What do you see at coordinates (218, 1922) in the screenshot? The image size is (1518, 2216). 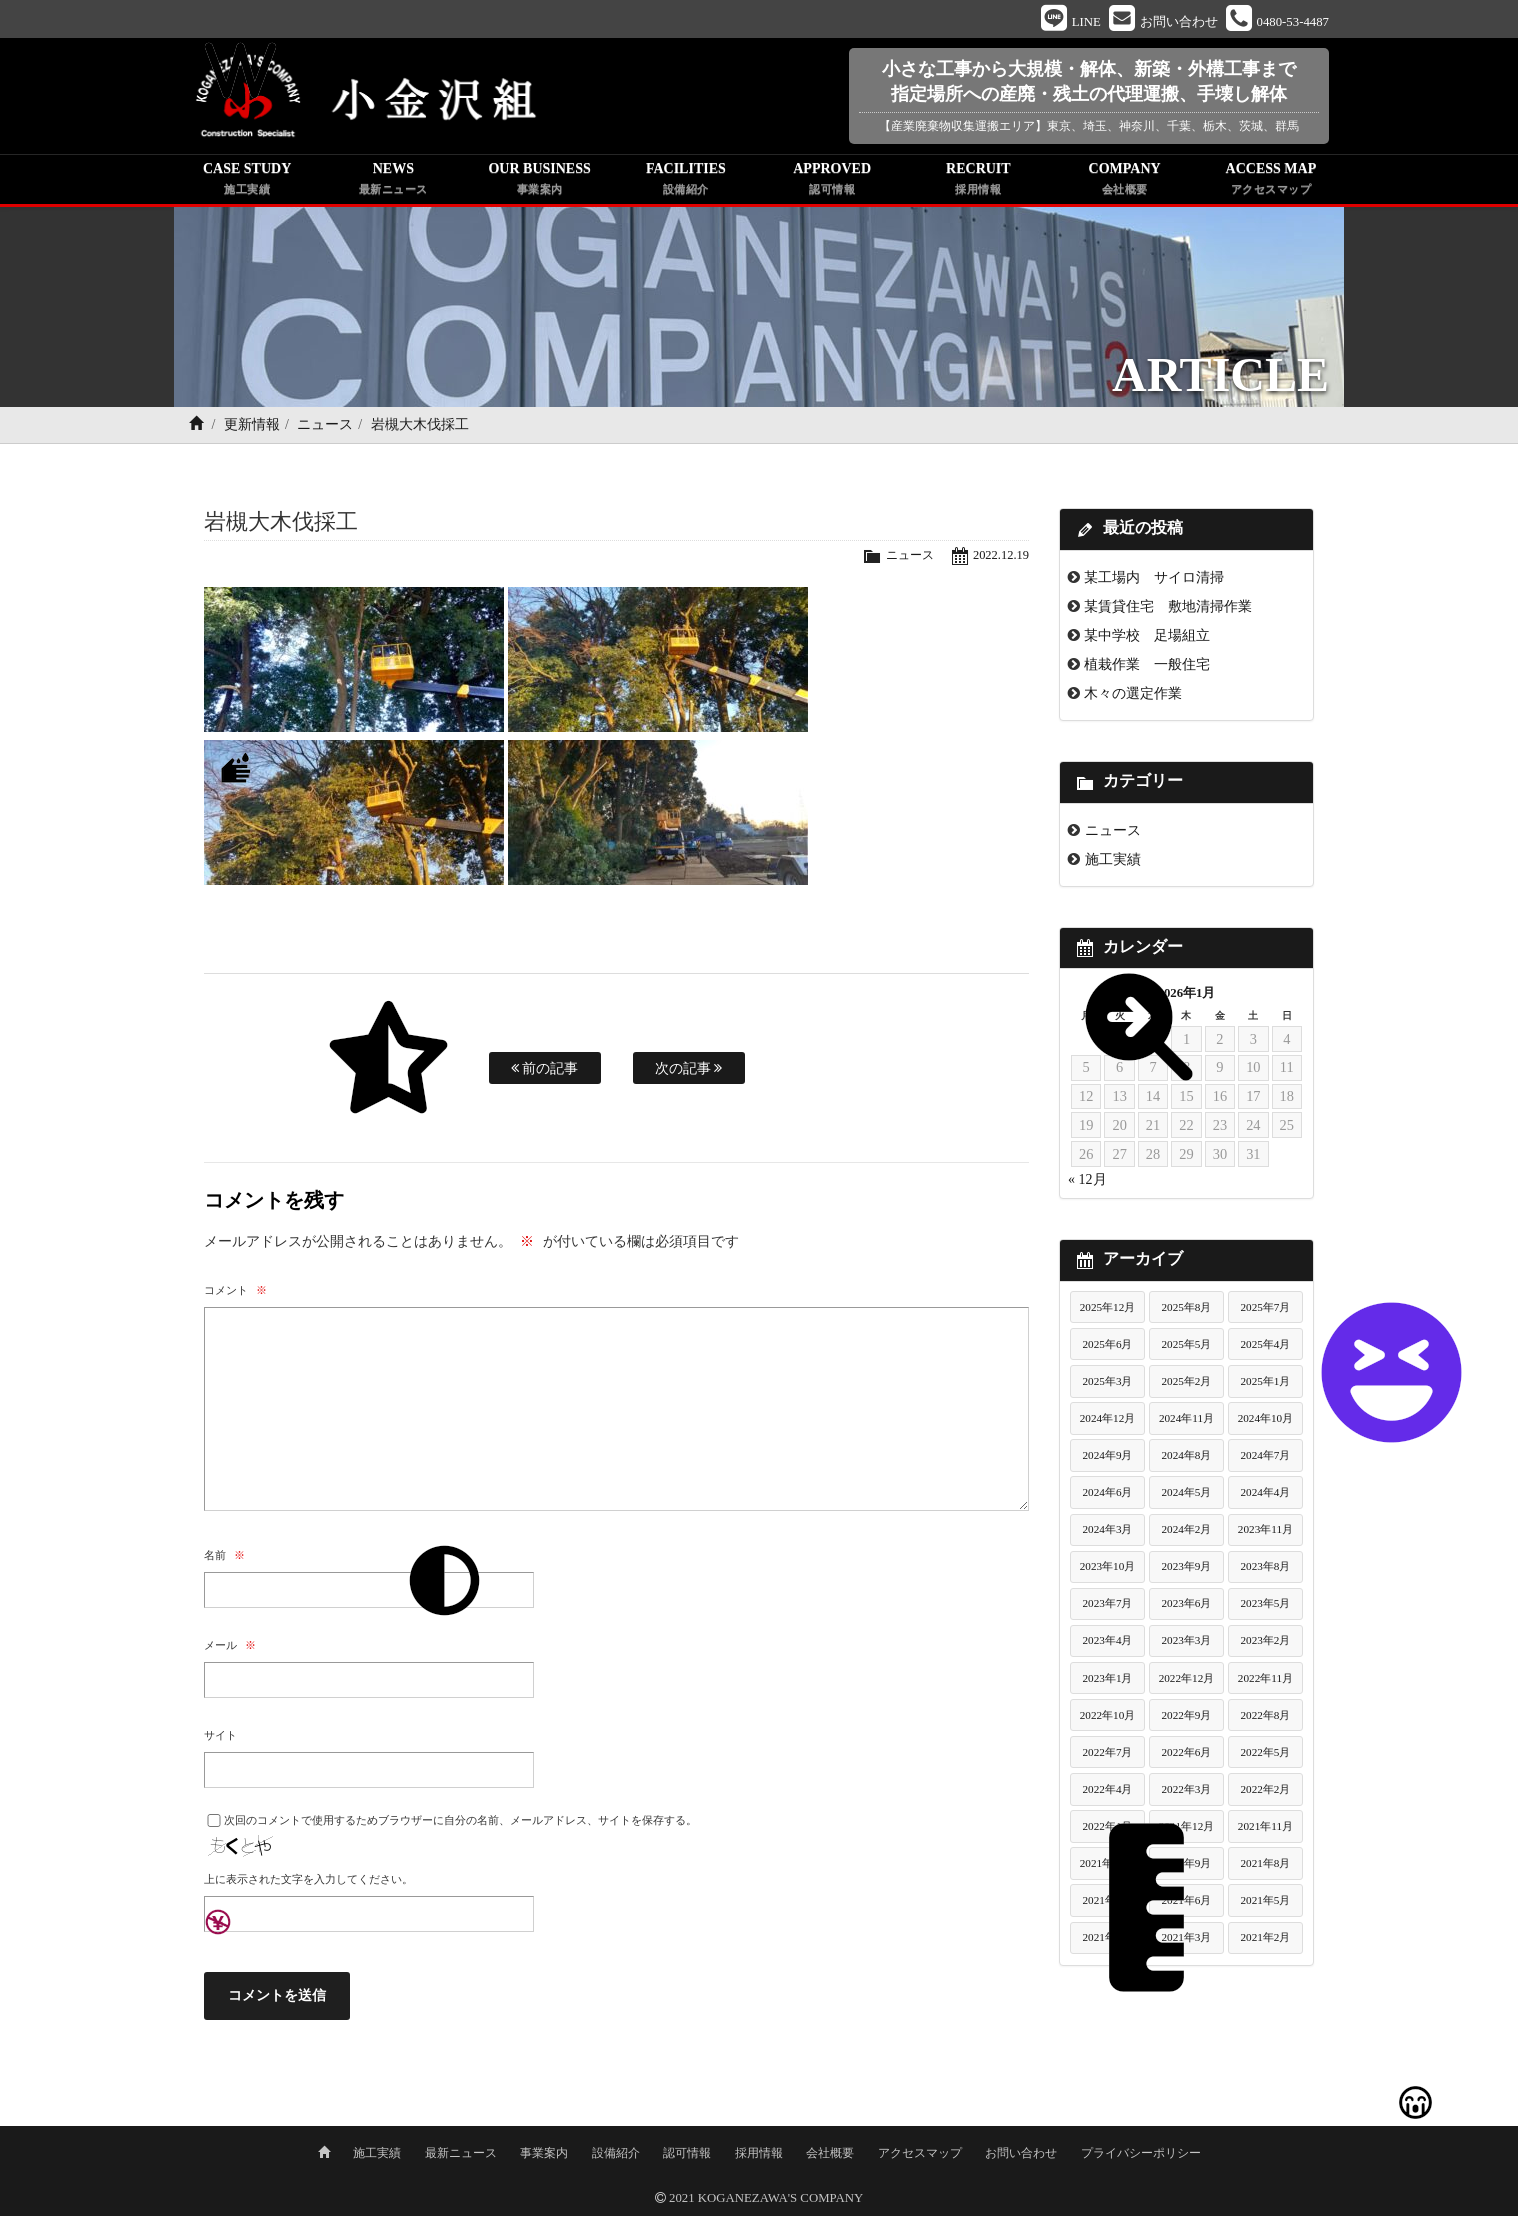 I see `indicates non-commercial use license for Japan (yen symbol)` at bounding box center [218, 1922].